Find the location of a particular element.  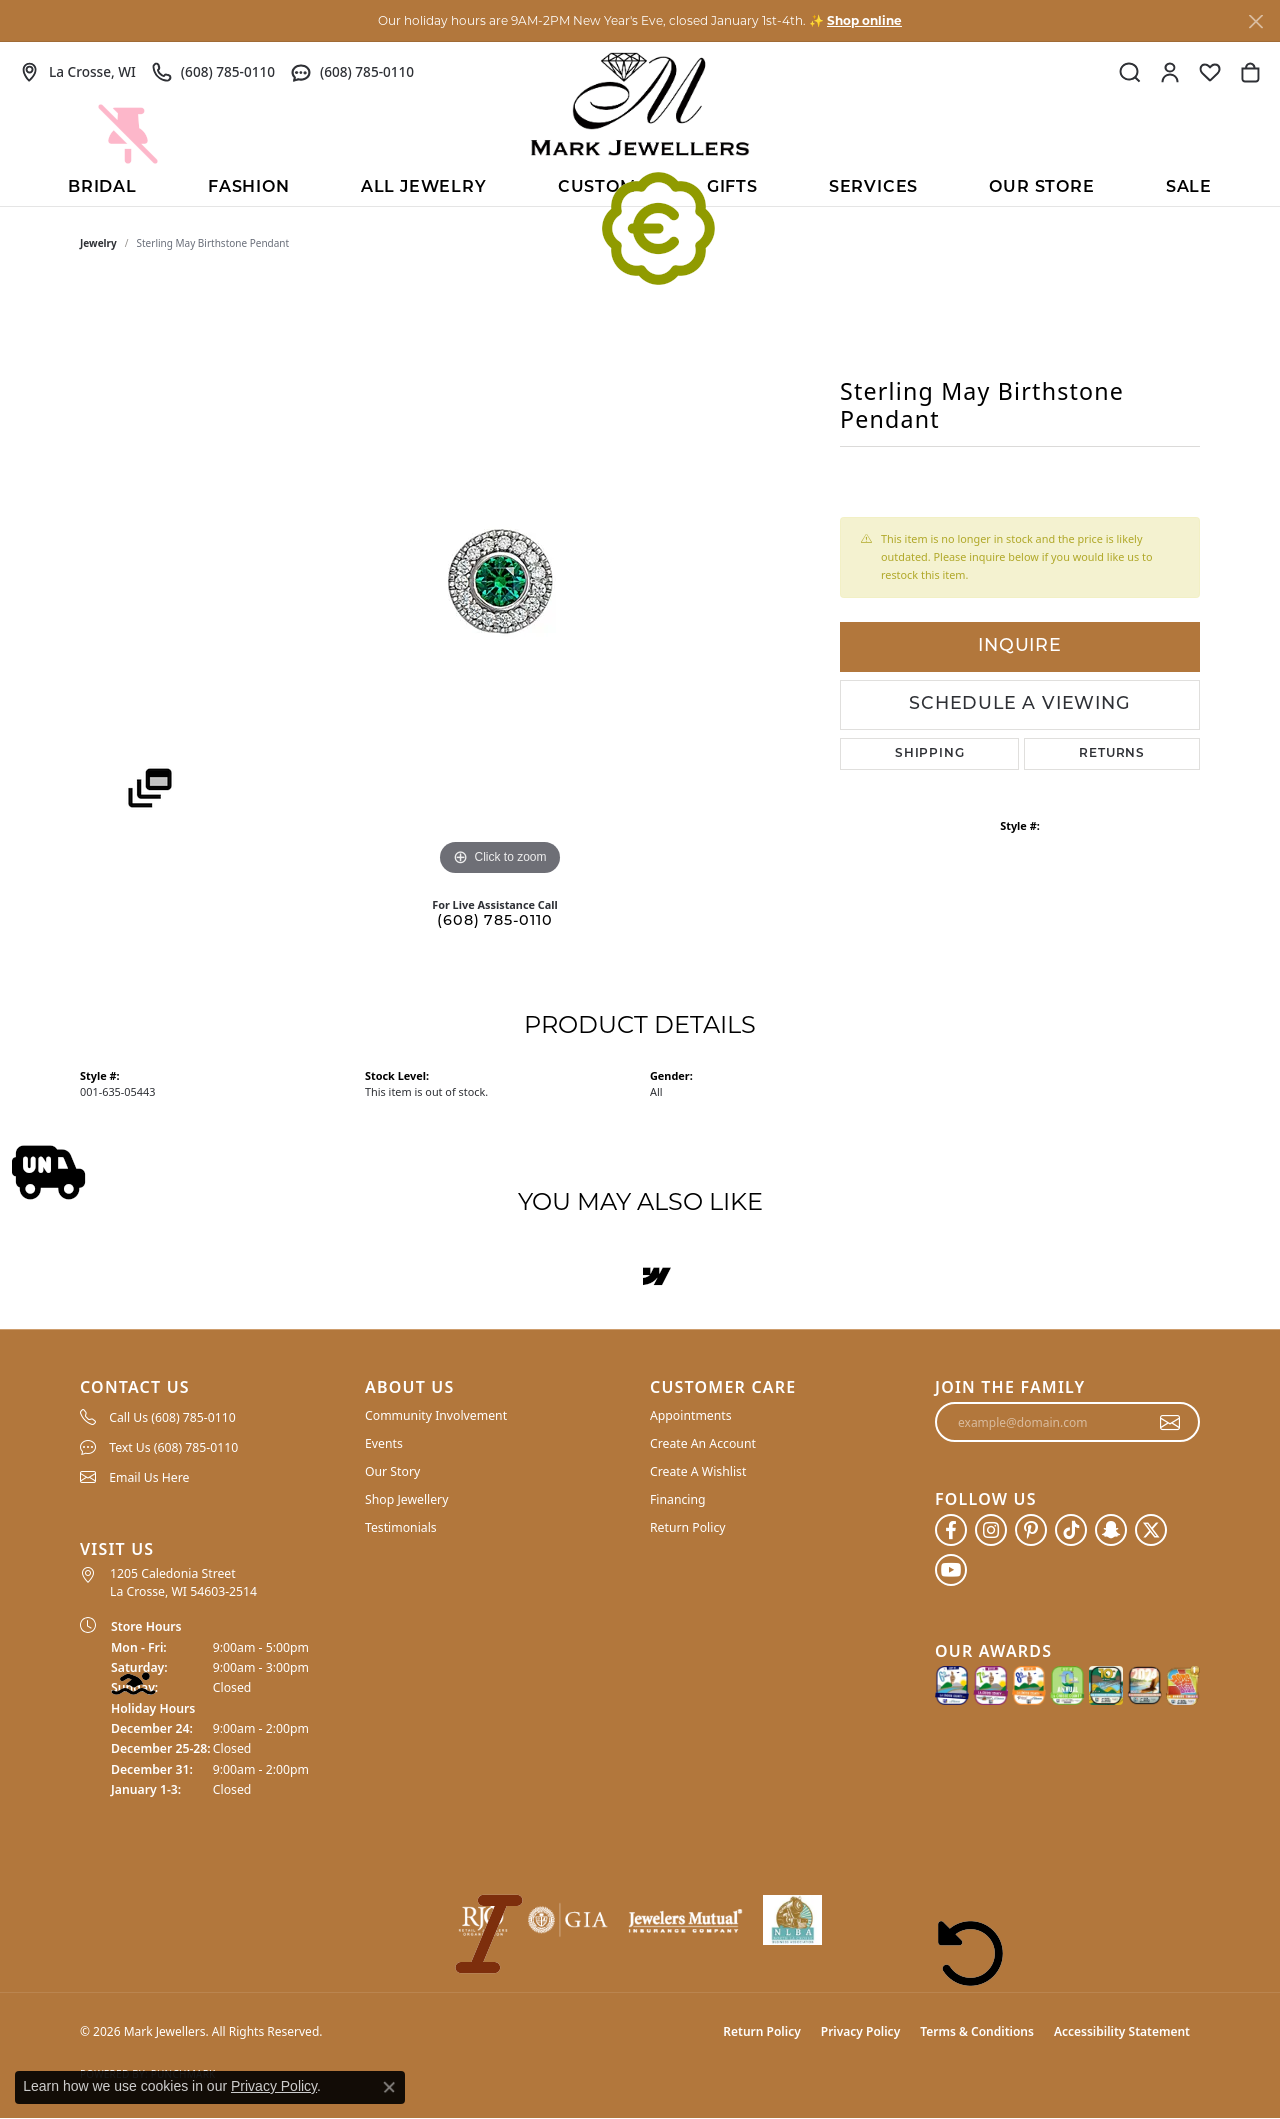

webflow logo is located at coordinates (657, 1276).